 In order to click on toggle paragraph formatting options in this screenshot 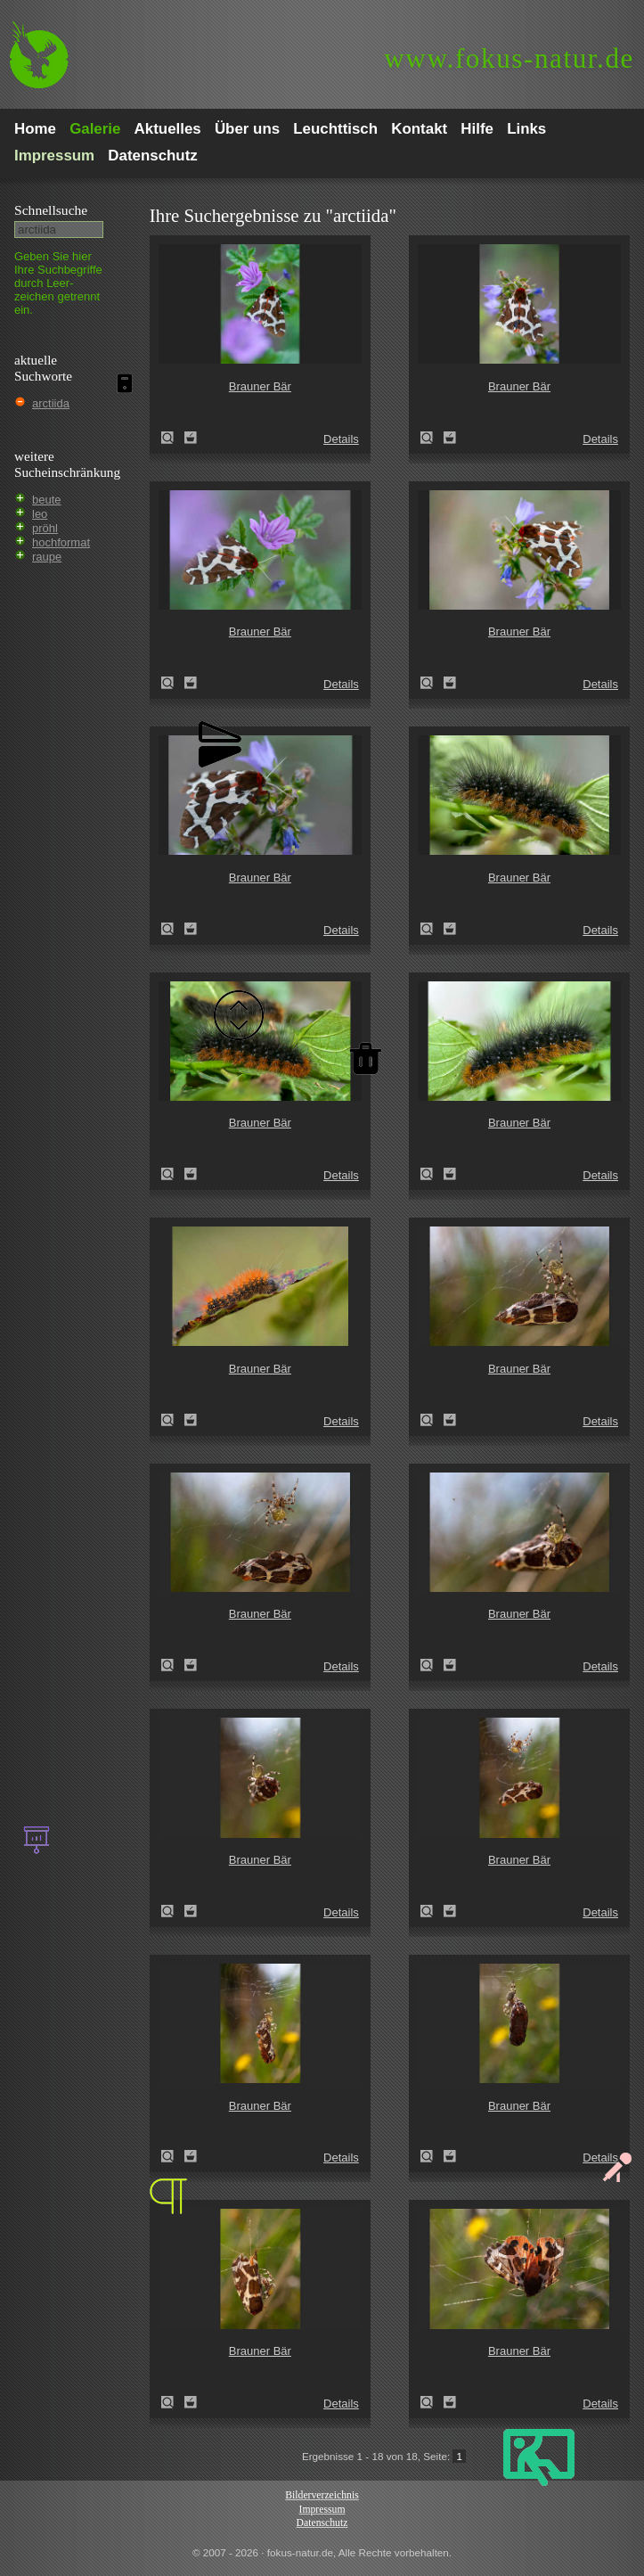, I will do `click(169, 2196)`.